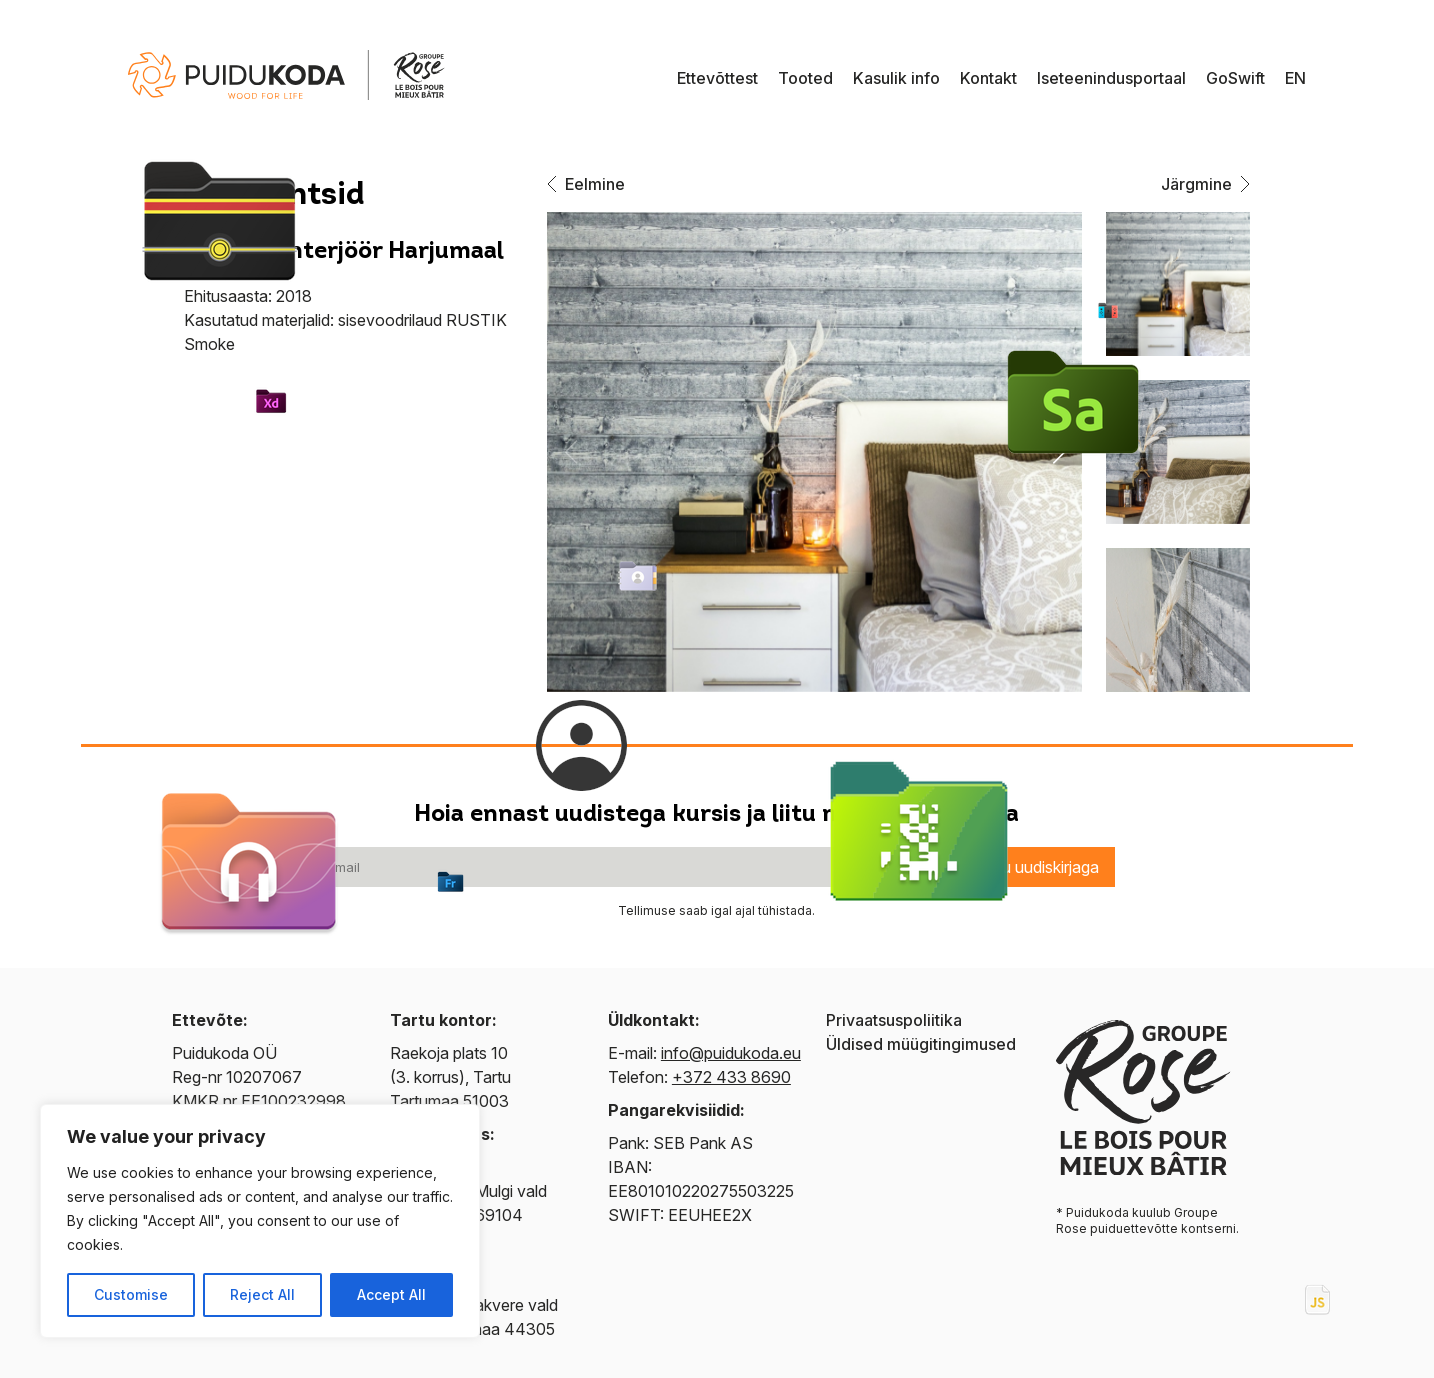 Image resolution: width=1434 pixels, height=1378 pixels. I want to click on open your GameJolt games folder, so click(919, 836).